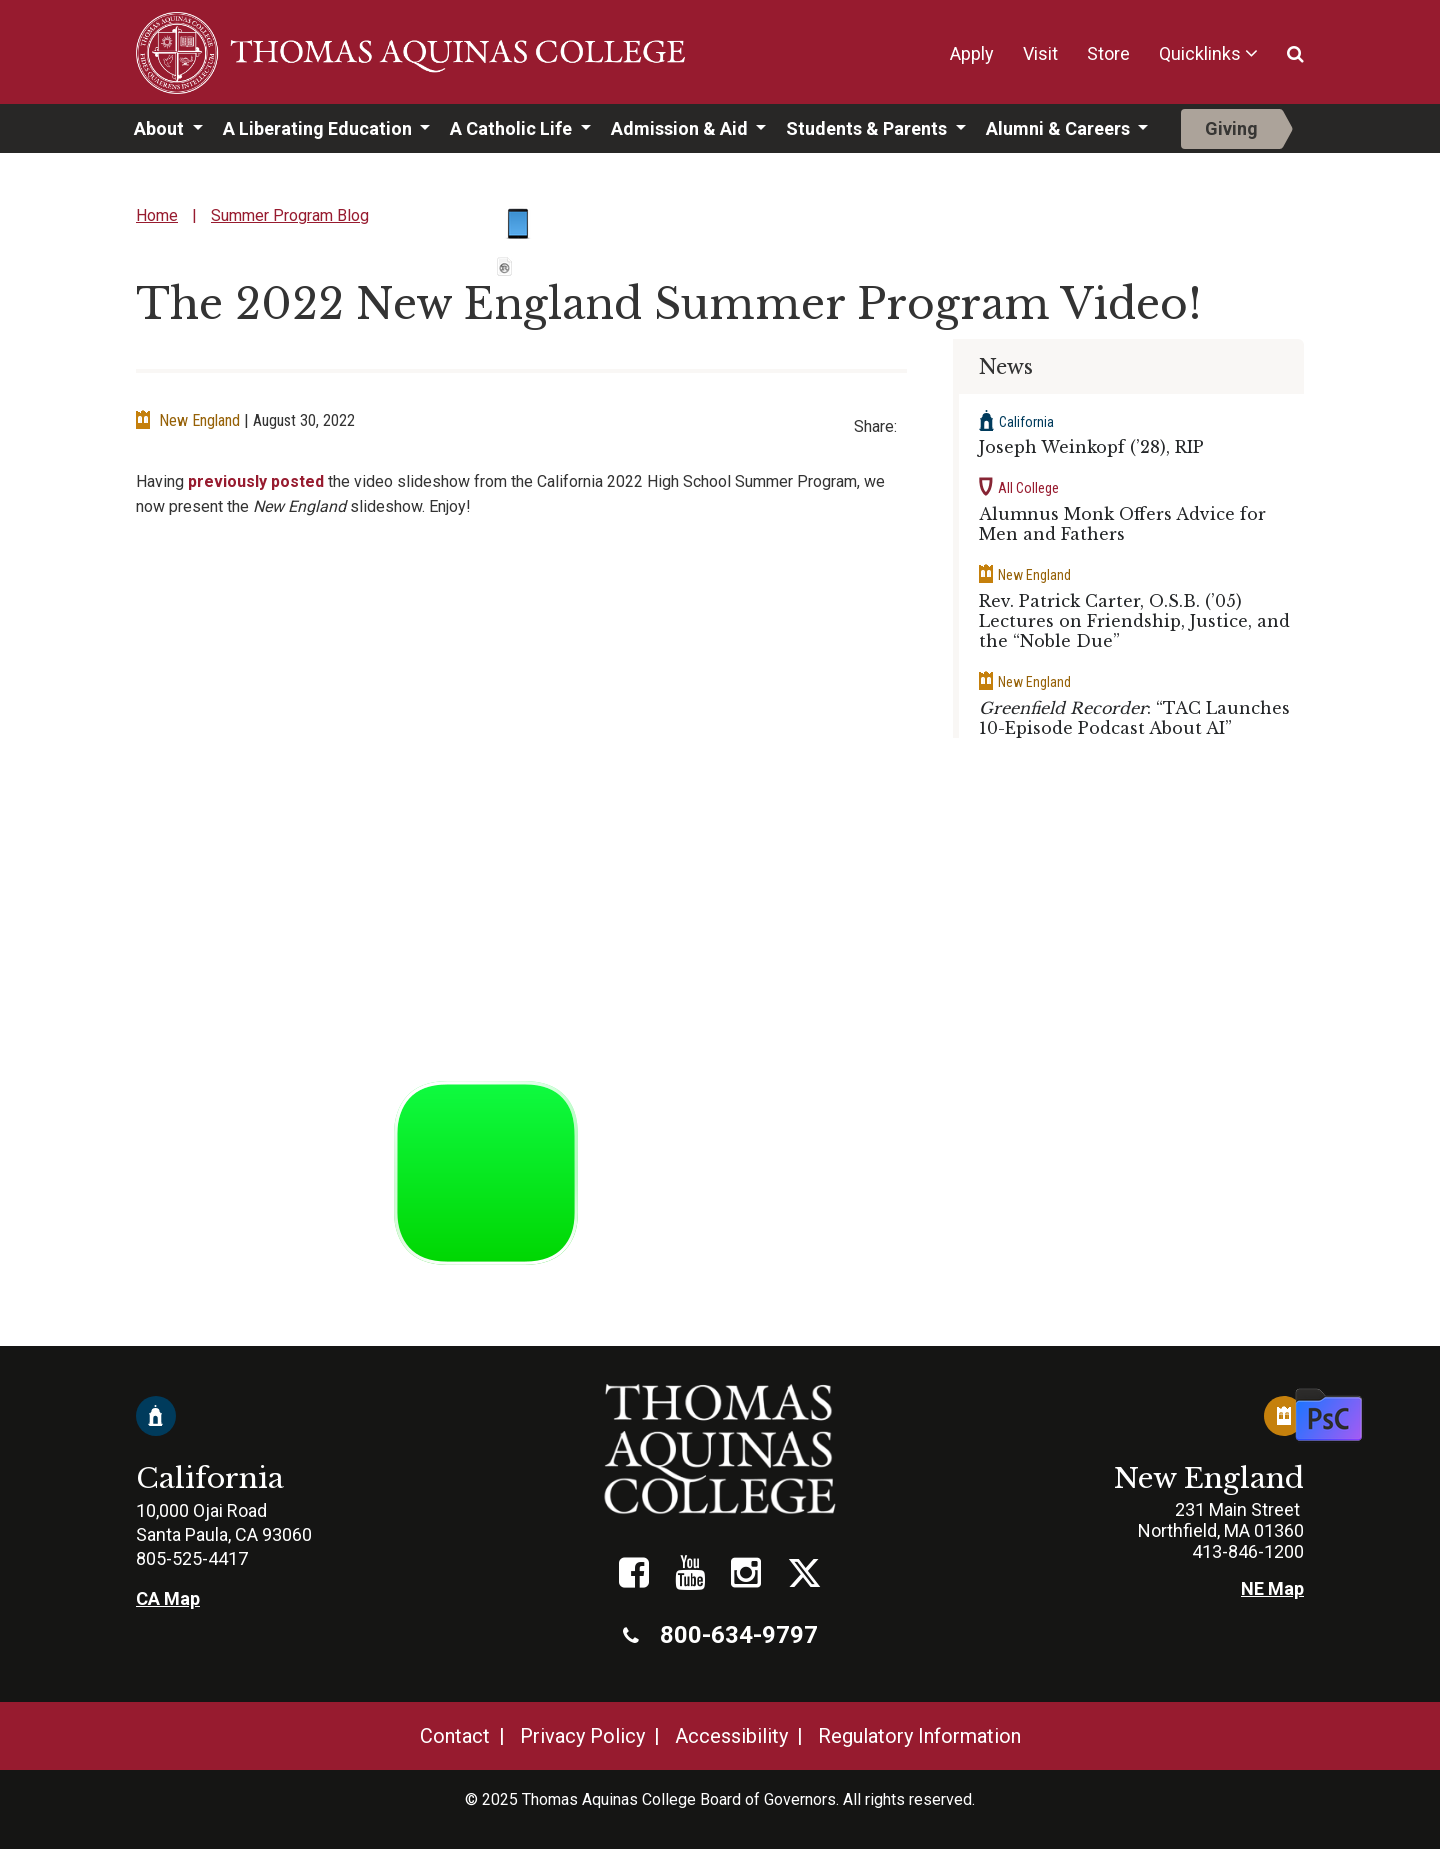 The height and width of the screenshot is (1849, 1440). What do you see at coordinates (518, 221) in the screenshot?
I see `manage connected iPad mini device` at bounding box center [518, 221].